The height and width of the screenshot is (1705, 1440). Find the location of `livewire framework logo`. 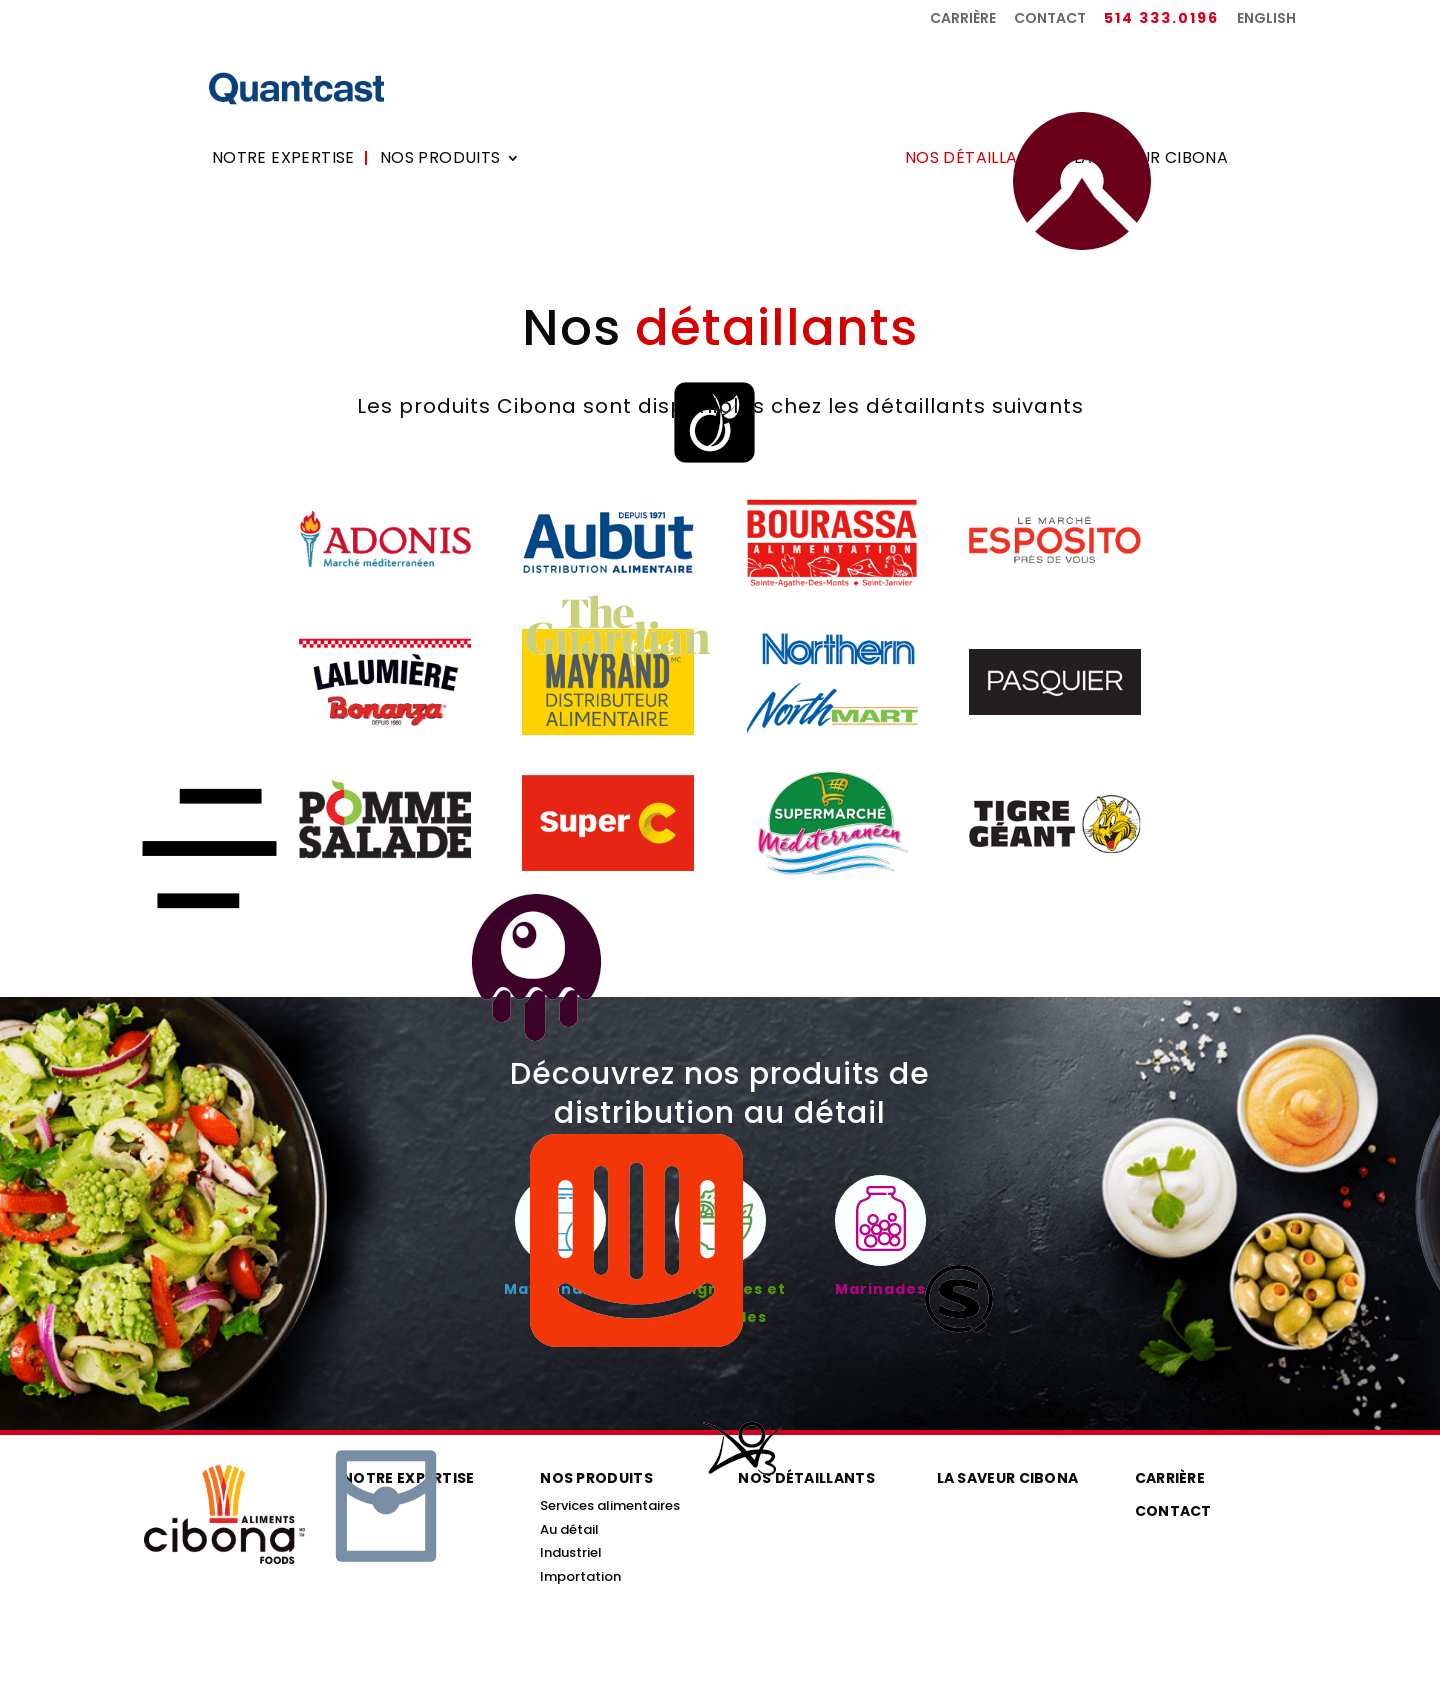

livewire framework logo is located at coordinates (536, 967).